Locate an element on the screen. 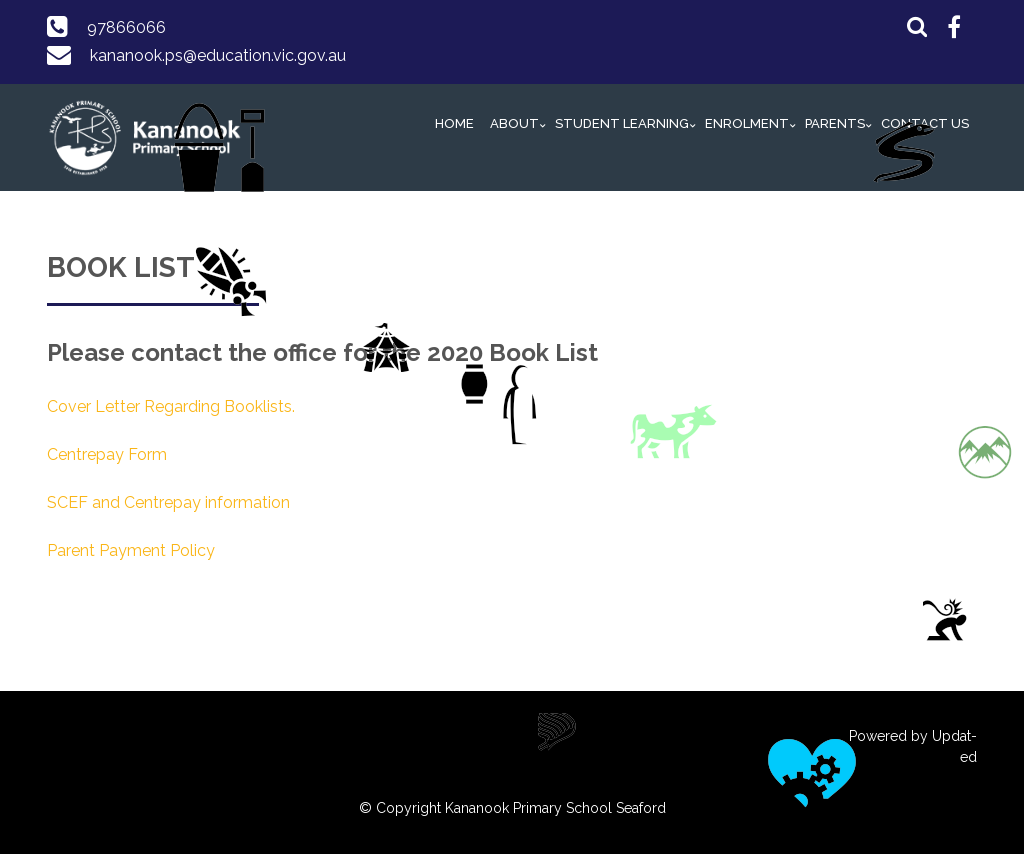  access farm or livestock management features is located at coordinates (673, 431).